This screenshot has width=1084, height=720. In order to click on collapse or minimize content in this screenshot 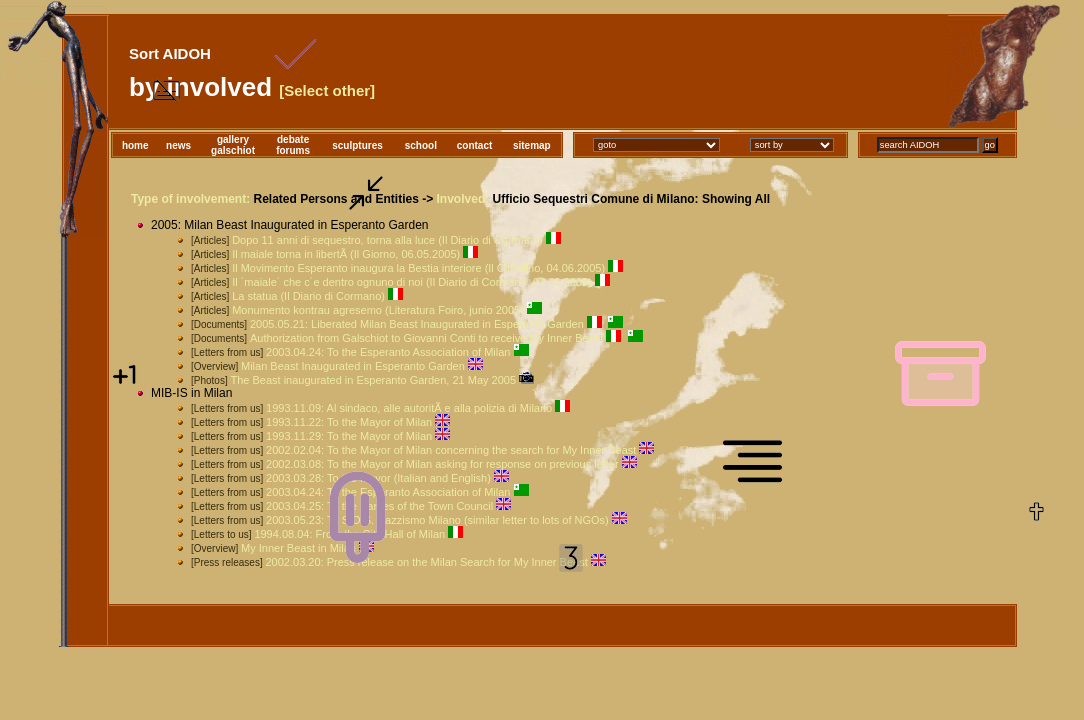, I will do `click(366, 193)`.